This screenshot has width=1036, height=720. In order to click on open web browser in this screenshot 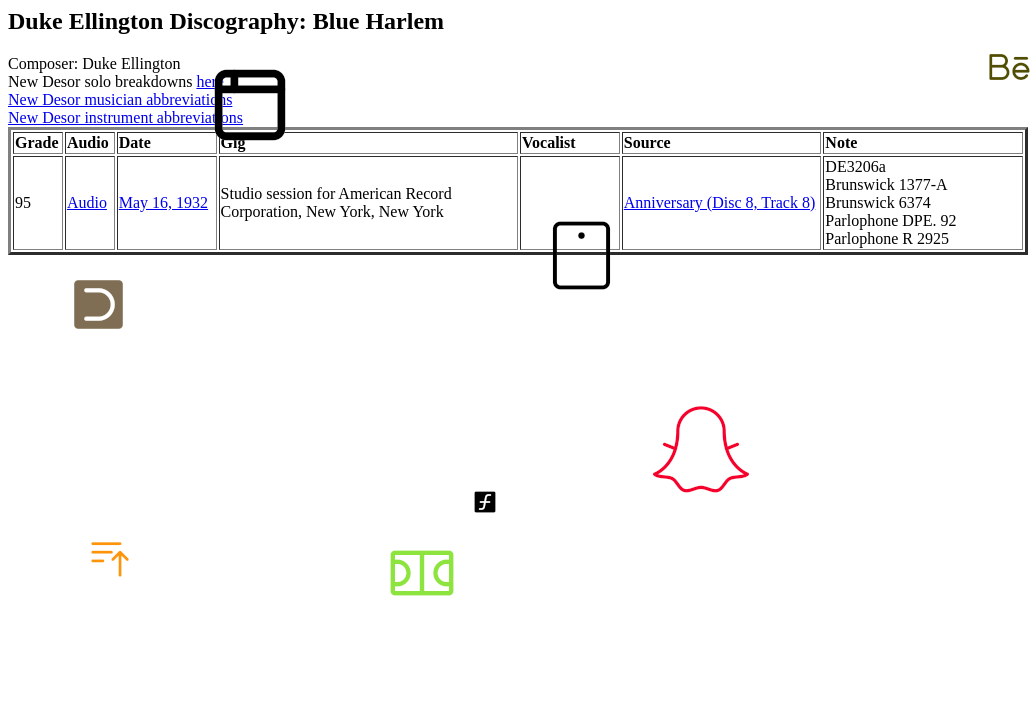, I will do `click(250, 105)`.